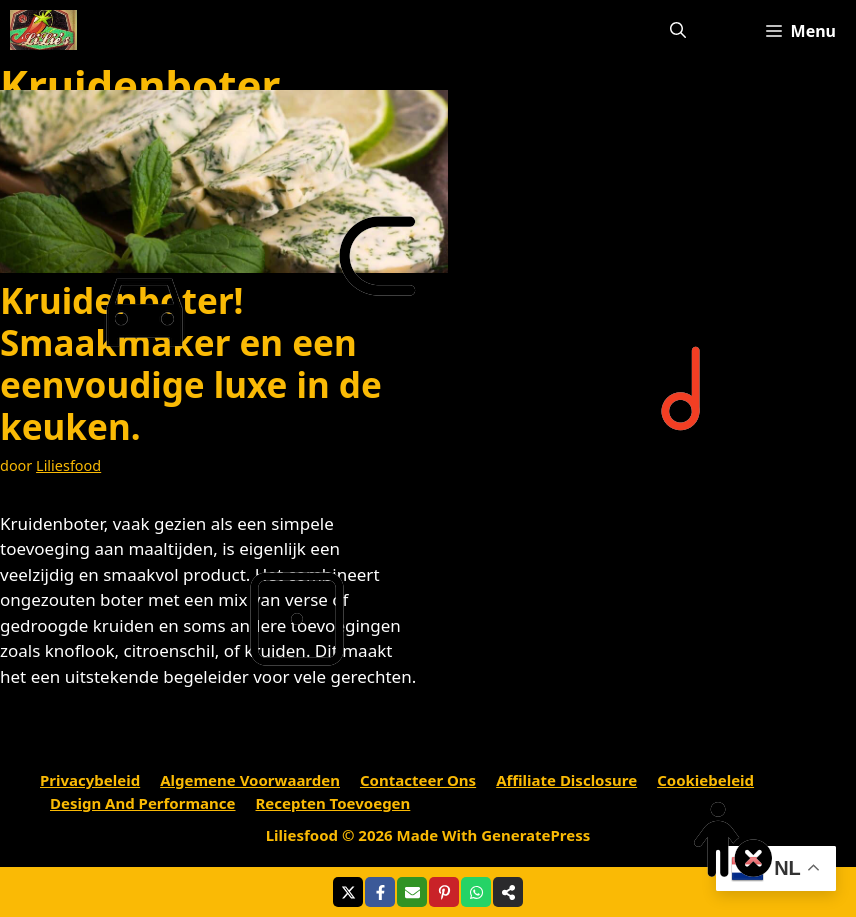 The width and height of the screenshot is (856, 917). I want to click on indicates a random selection or dice roll result of one, so click(297, 619).